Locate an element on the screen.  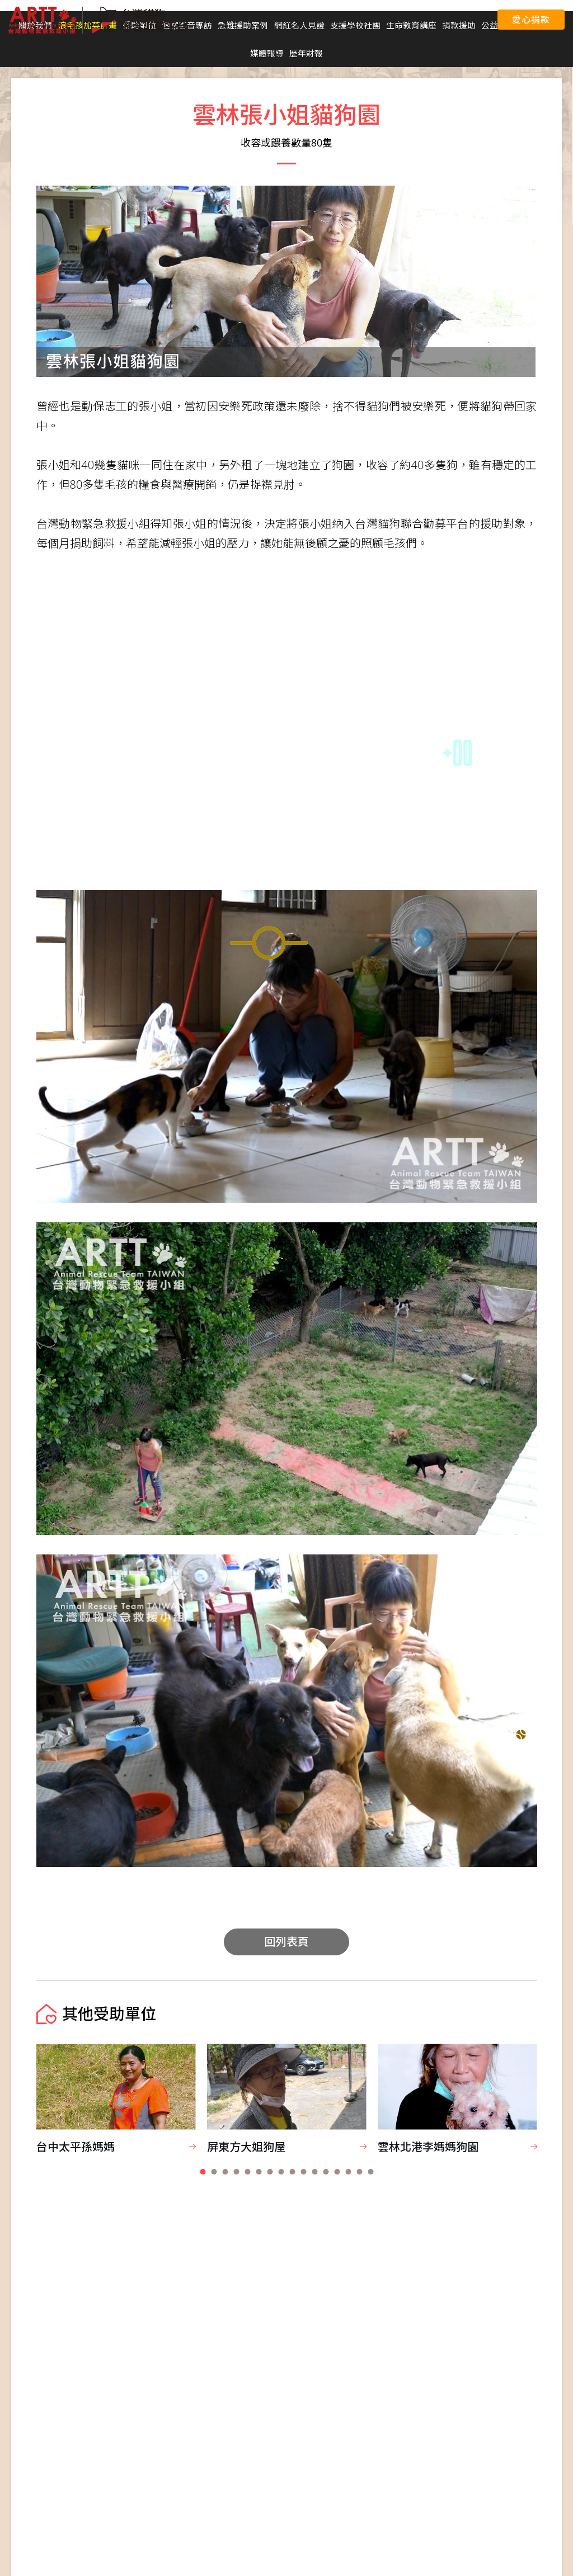
access tennis or sports-related features is located at coordinates (521, 1734).